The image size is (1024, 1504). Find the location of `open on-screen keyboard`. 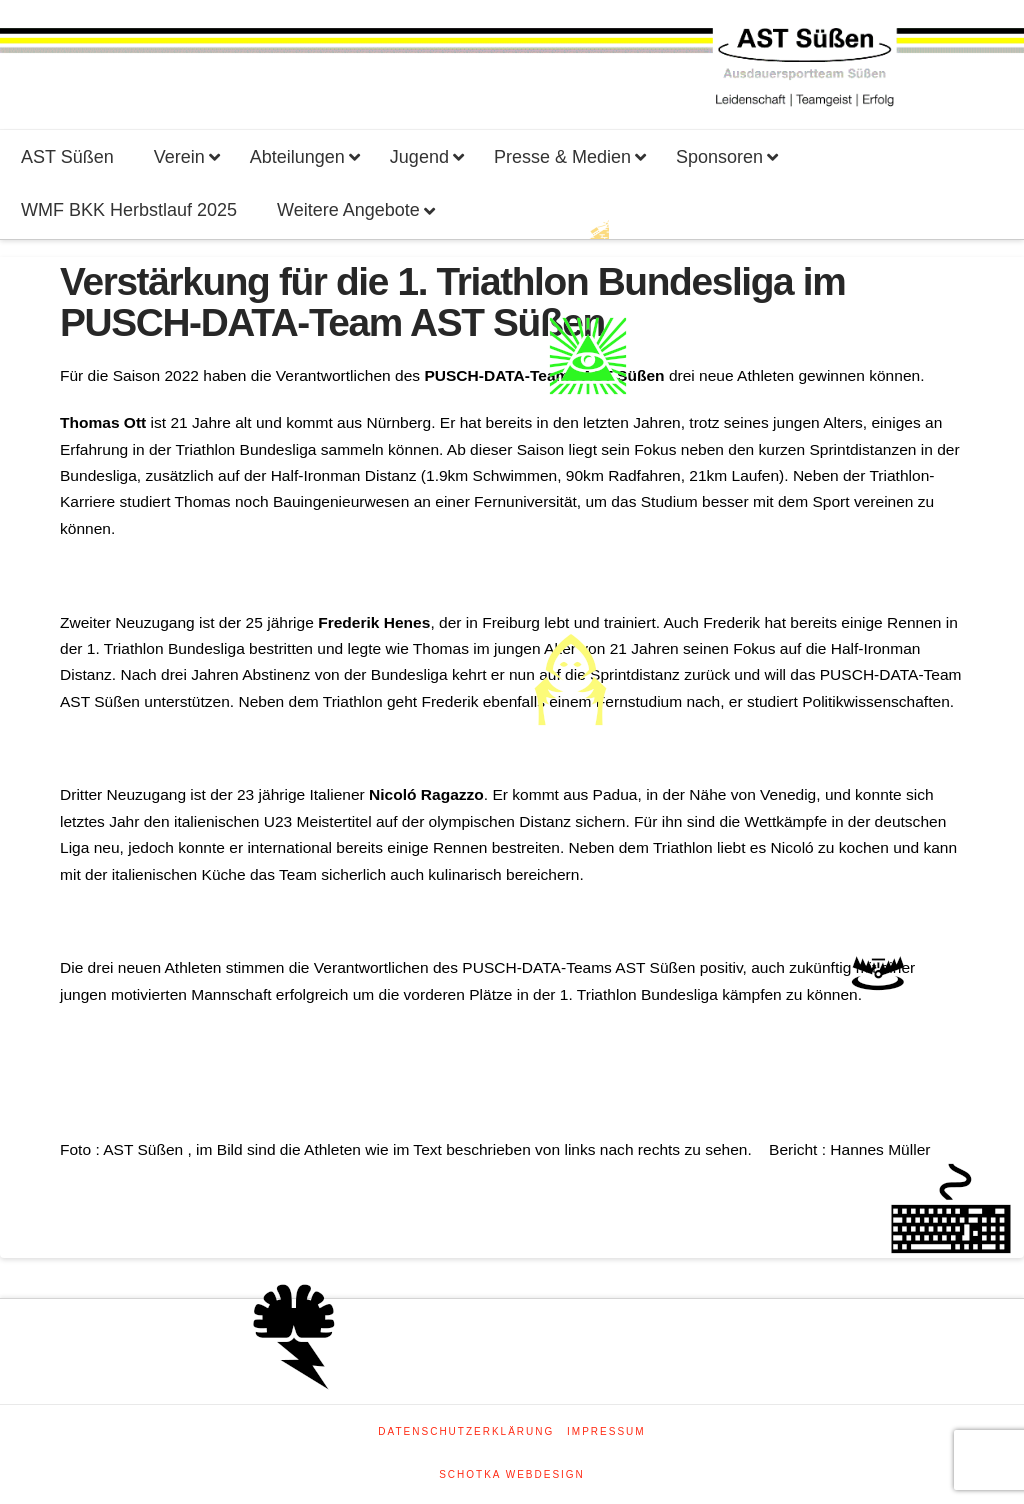

open on-screen keyboard is located at coordinates (951, 1229).